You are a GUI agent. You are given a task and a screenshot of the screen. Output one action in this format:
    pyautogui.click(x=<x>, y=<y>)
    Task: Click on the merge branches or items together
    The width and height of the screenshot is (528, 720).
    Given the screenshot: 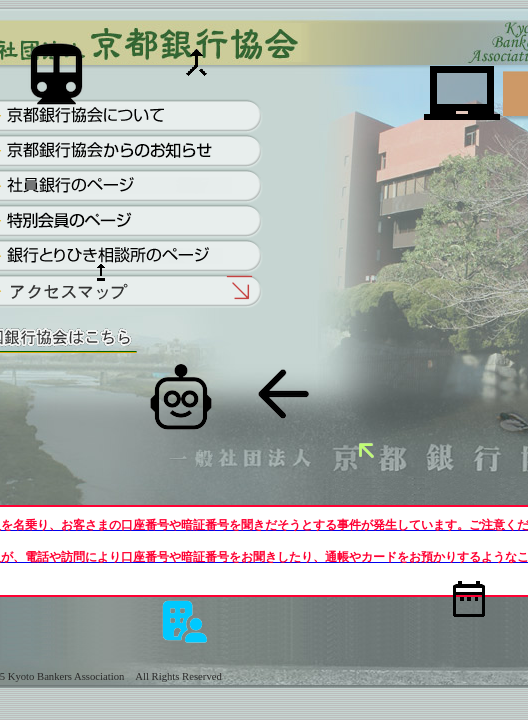 What is the action you would take?
    pyautogui.click(x=196, y=62)
    